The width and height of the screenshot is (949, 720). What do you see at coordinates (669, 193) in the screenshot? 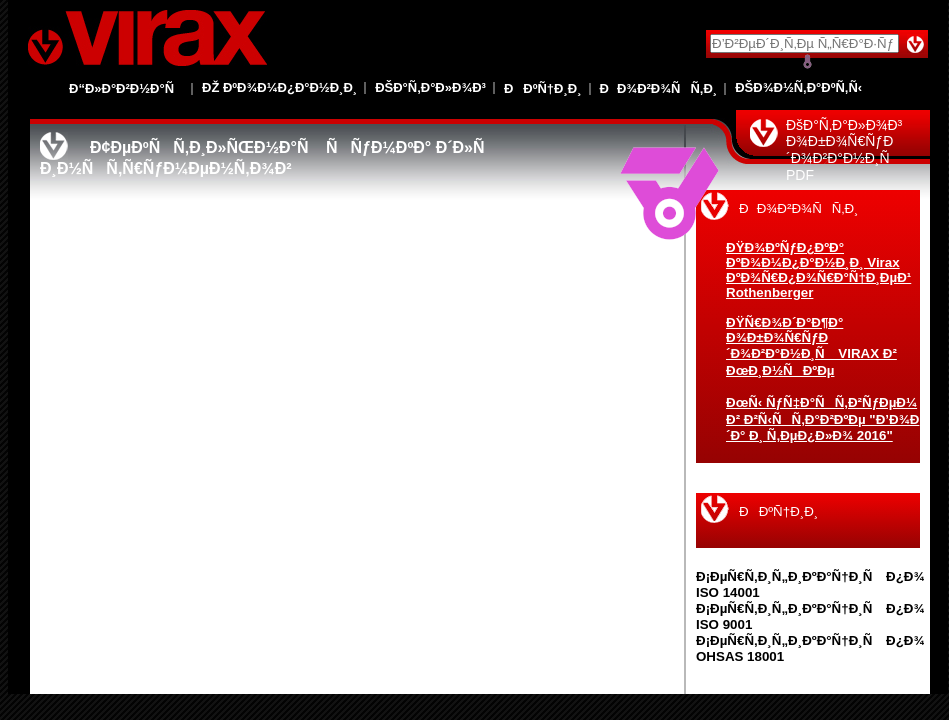
I see `view achievements or awards` at bounding box center [669, 193].